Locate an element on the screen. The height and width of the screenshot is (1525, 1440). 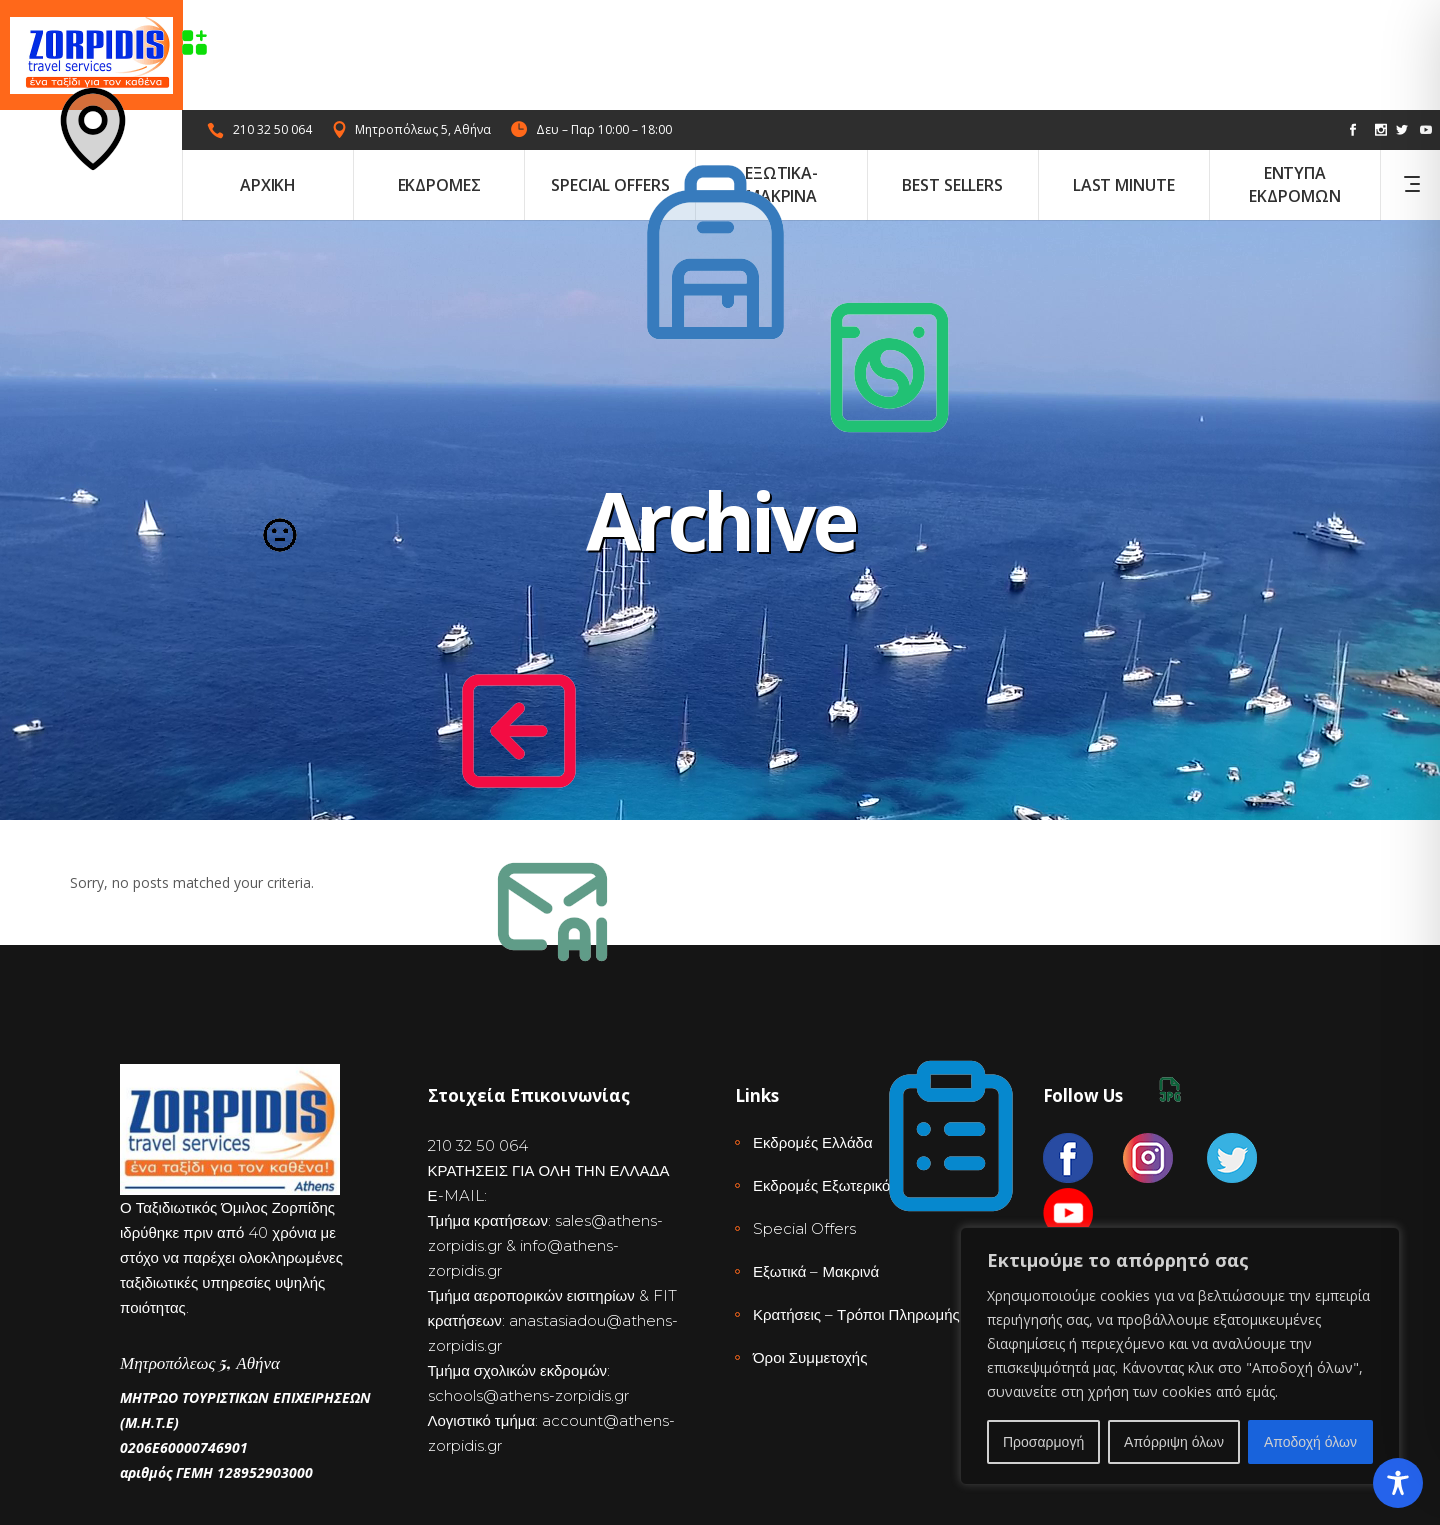
view task list or checklist is located at coordinates (951, 1136).